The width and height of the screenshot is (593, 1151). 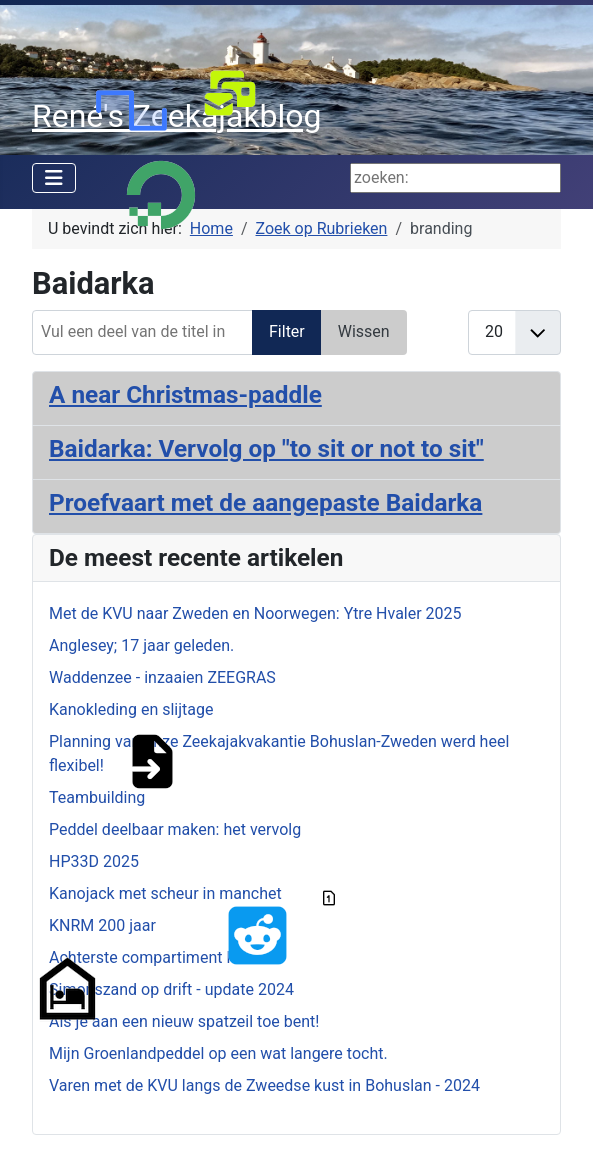 What do you see at coordinates (161, 195) in the screenshot?
I see `DigitalOcean brand logo` at bounding box center [161, 195].